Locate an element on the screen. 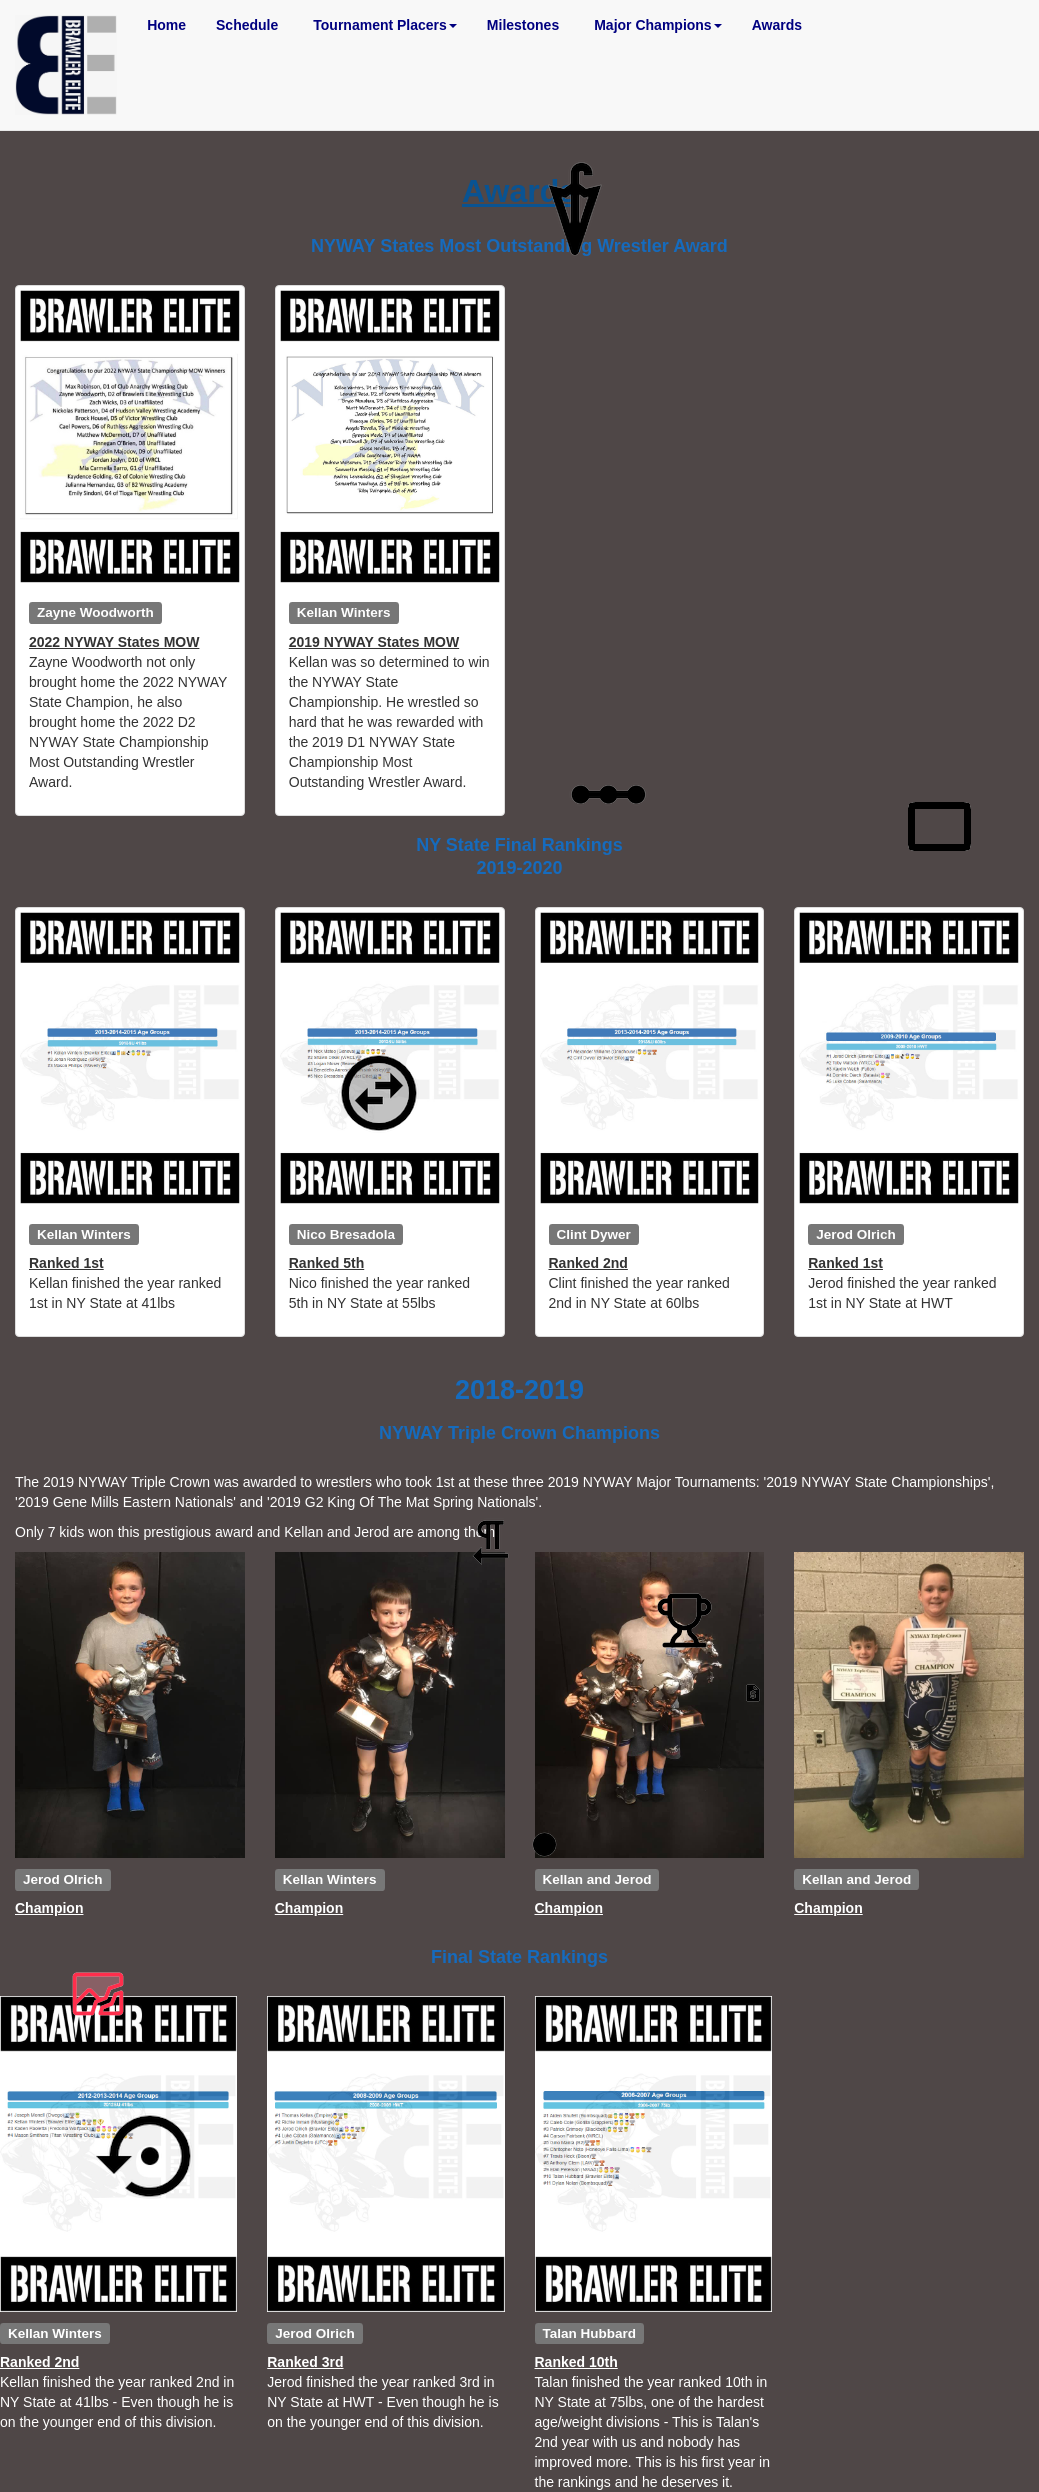  request a price quote or estimate is located at coordinates (753, 1693).